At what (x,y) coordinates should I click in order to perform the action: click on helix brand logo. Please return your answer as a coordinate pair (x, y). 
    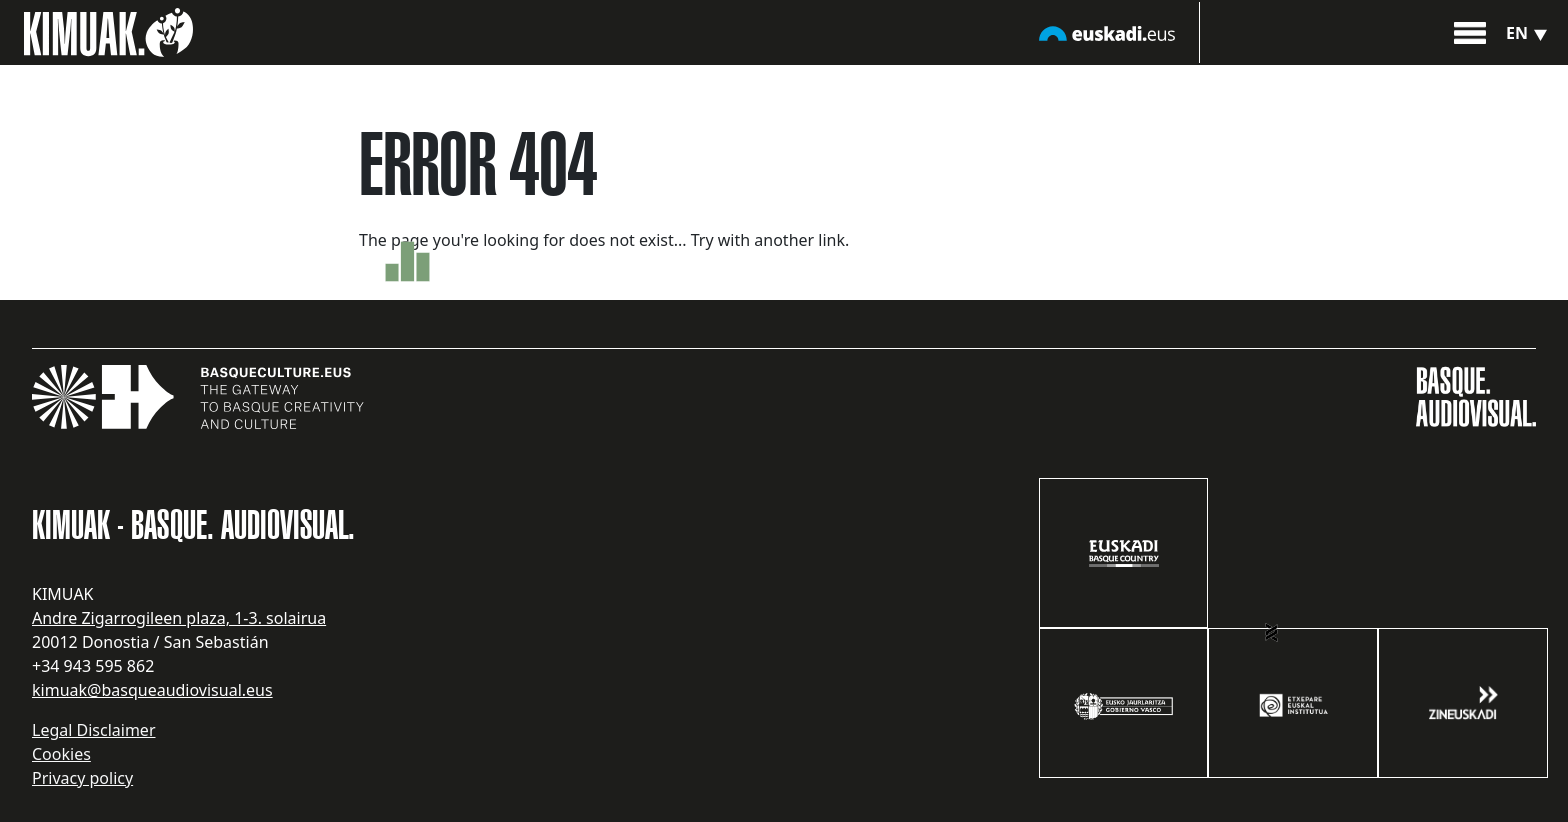
    Looking at the image, I should click on (1271, 632).